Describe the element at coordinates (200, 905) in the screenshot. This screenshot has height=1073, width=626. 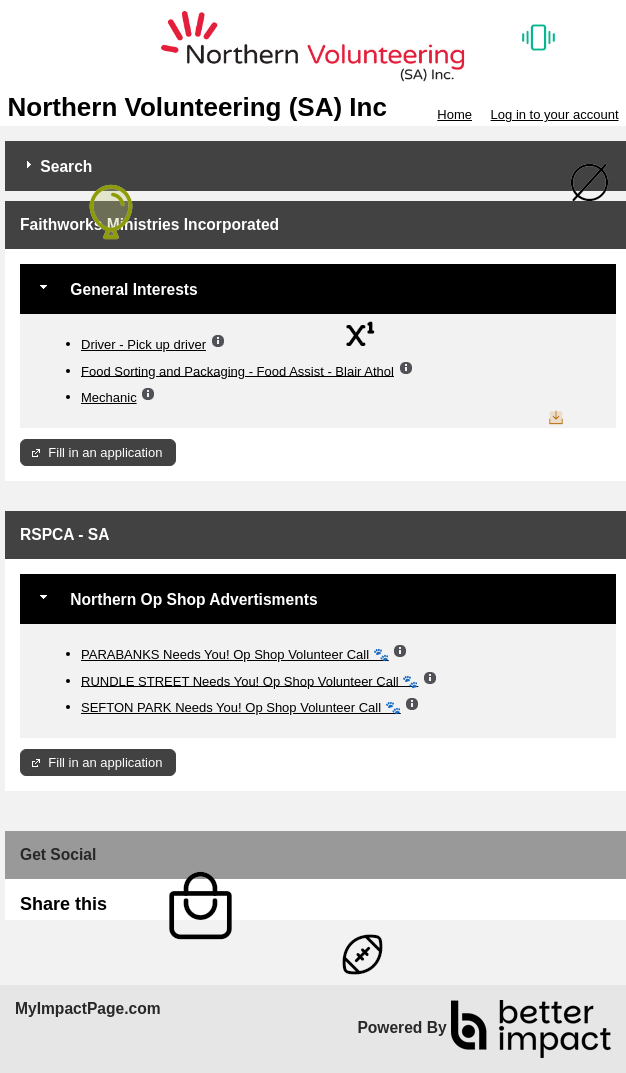
I see `view your shopping bag` at that location.